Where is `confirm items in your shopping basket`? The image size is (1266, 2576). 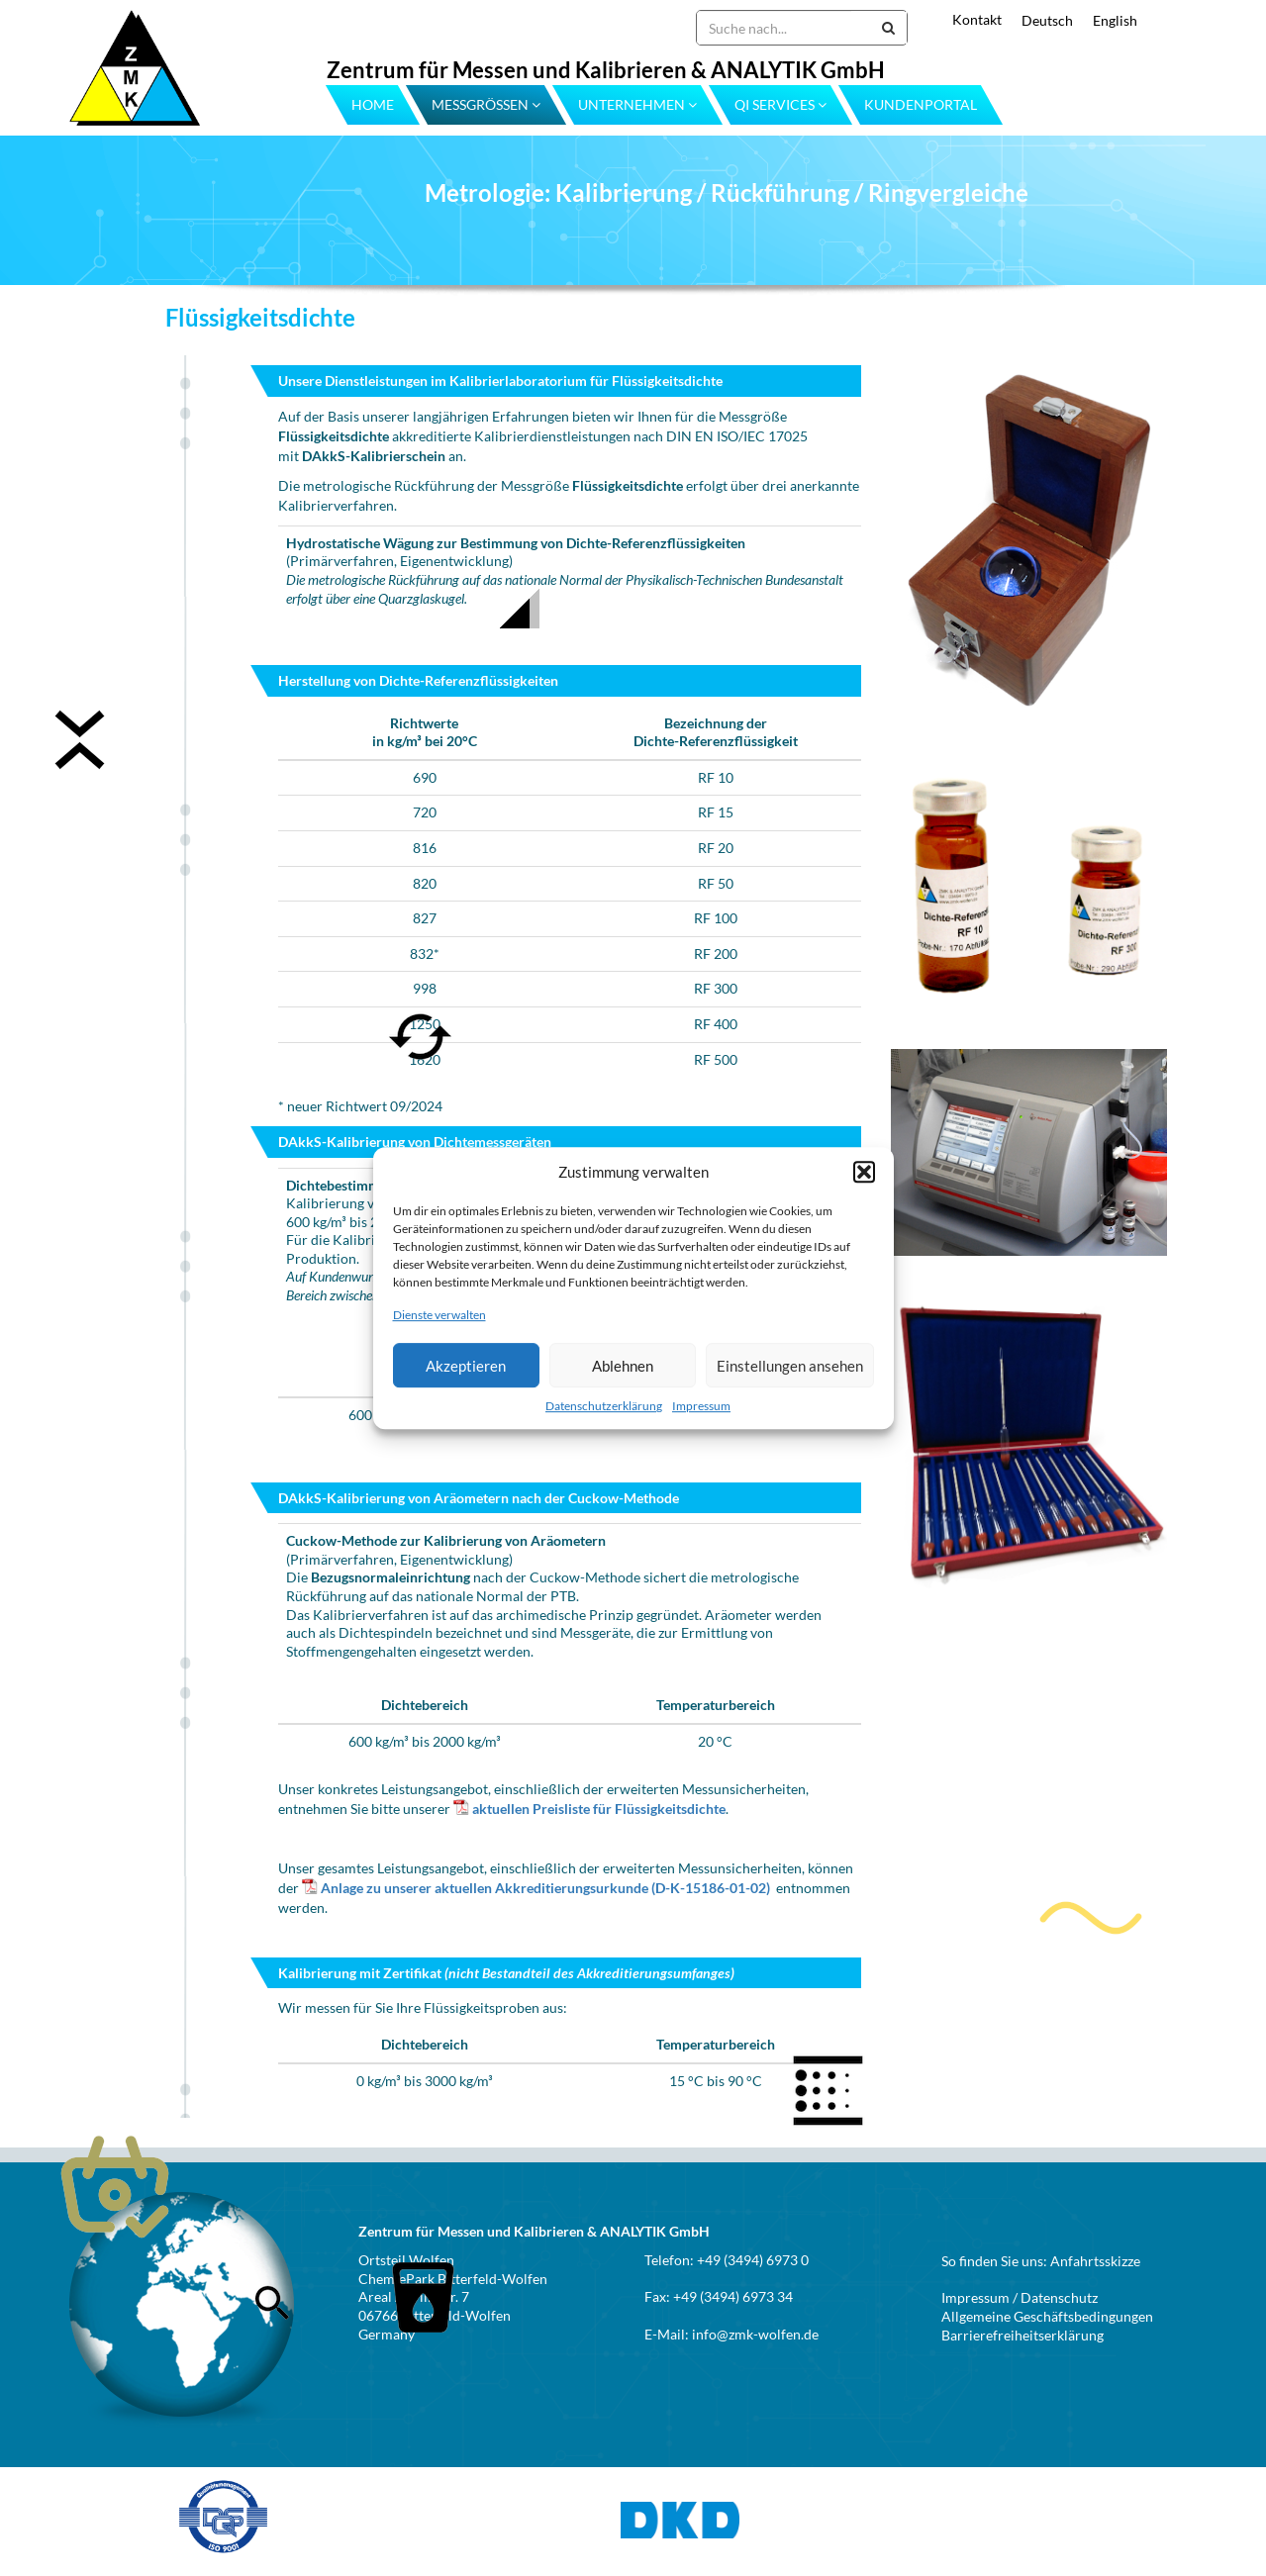 confirm items in your shopping basket is located at coordinates (115, 2184).